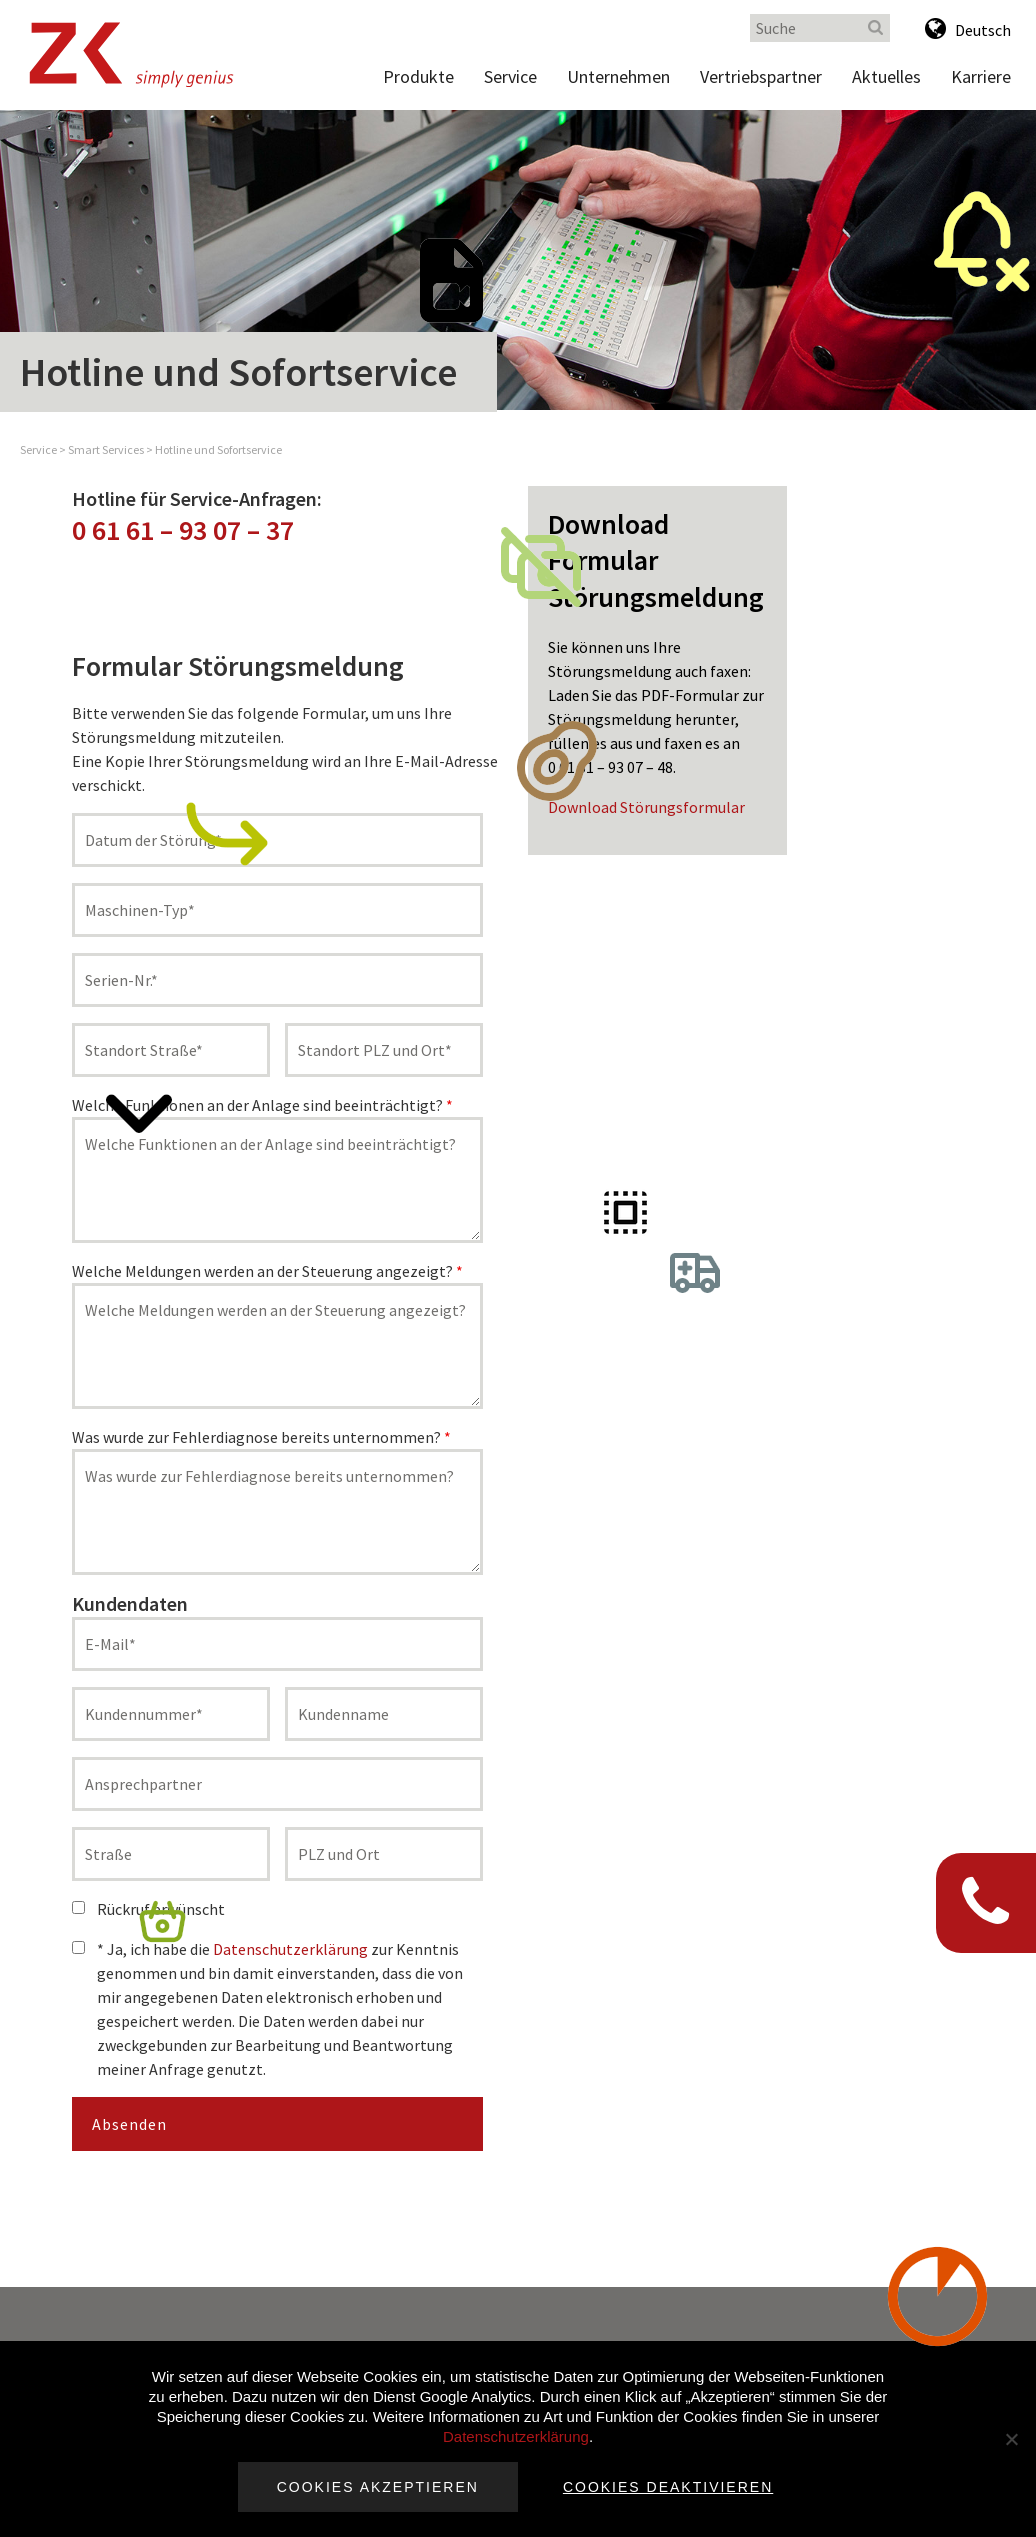 This screenshot has width=1036, height=2537. Describe the element at coordinates (451, 280) in the screenshot. I see `open a video file` at that location.